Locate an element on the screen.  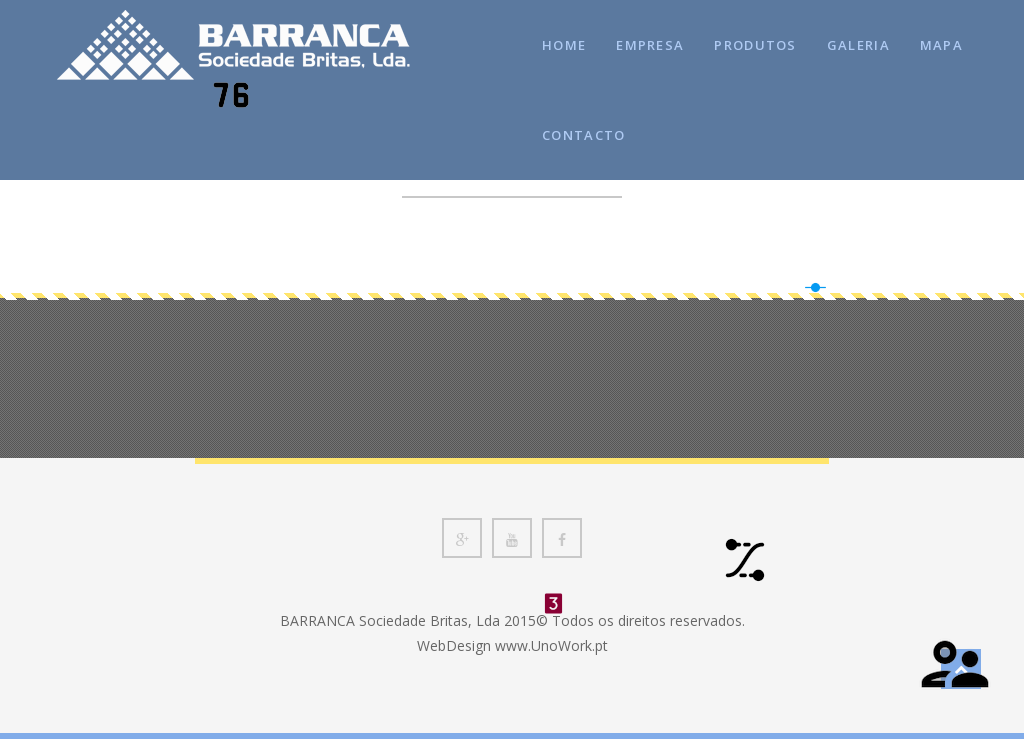
adjust animation easing curve control points is located at coordinates (745, 560).